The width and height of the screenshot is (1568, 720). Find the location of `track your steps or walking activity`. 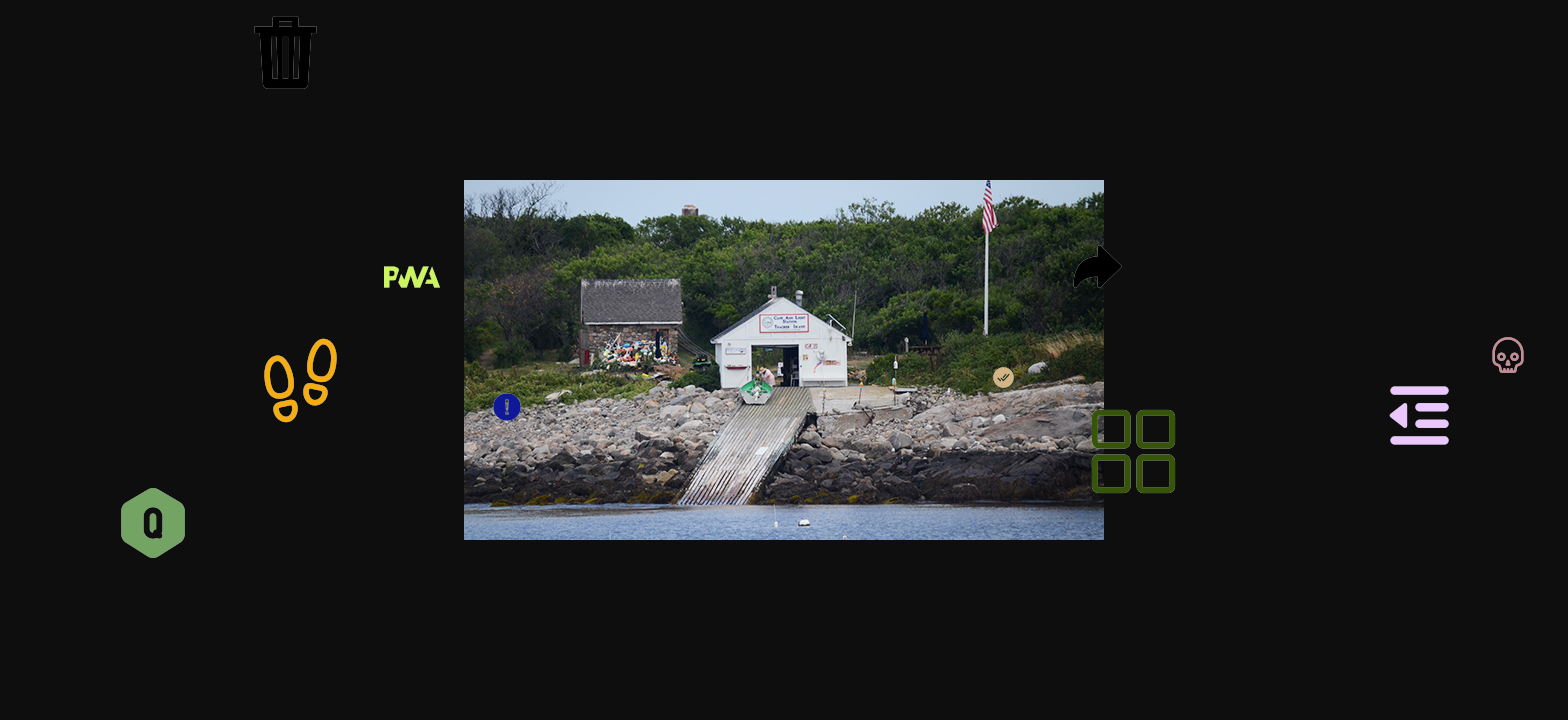

track your steps or walking activity is located at coordinates (300, 380).